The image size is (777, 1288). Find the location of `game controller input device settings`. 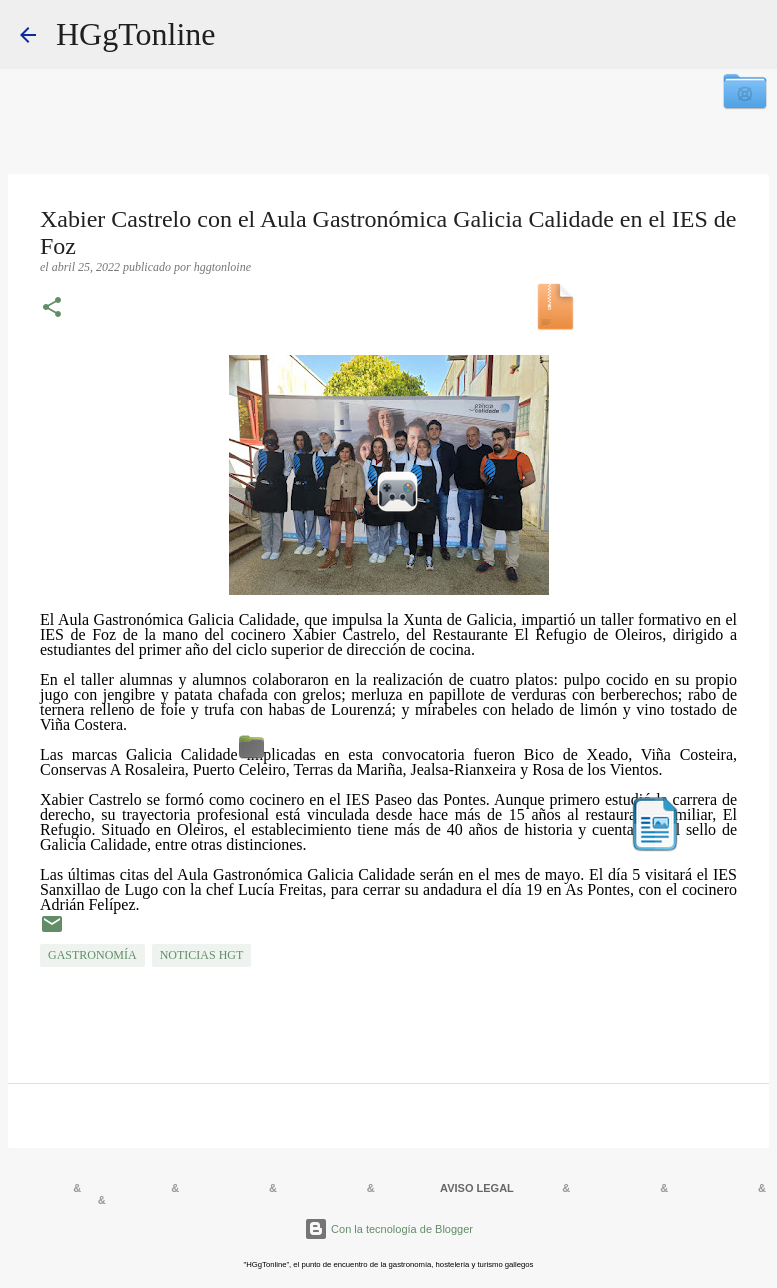

game controller input device settings is located at coordinates (397, 491).